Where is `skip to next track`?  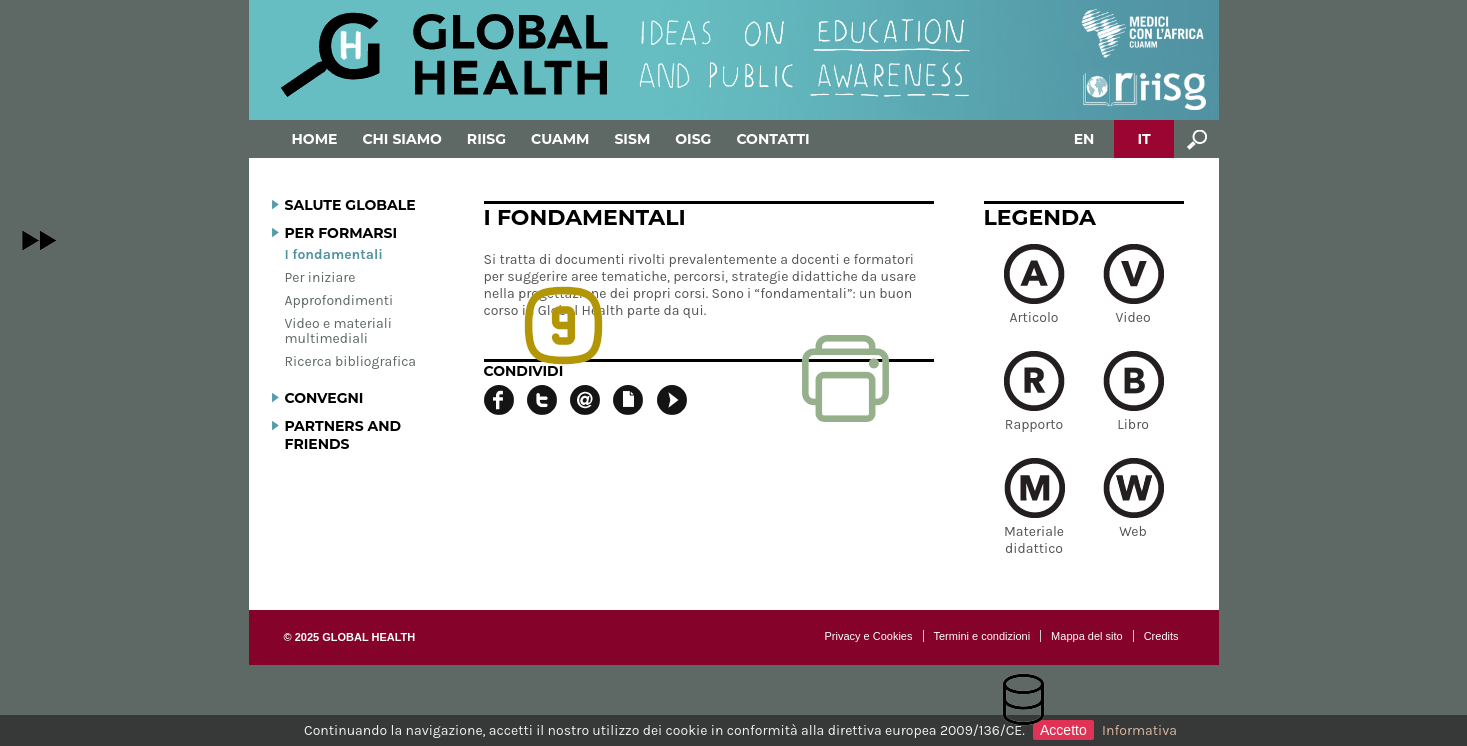
skip to next track is located at coordinates (39, 240).